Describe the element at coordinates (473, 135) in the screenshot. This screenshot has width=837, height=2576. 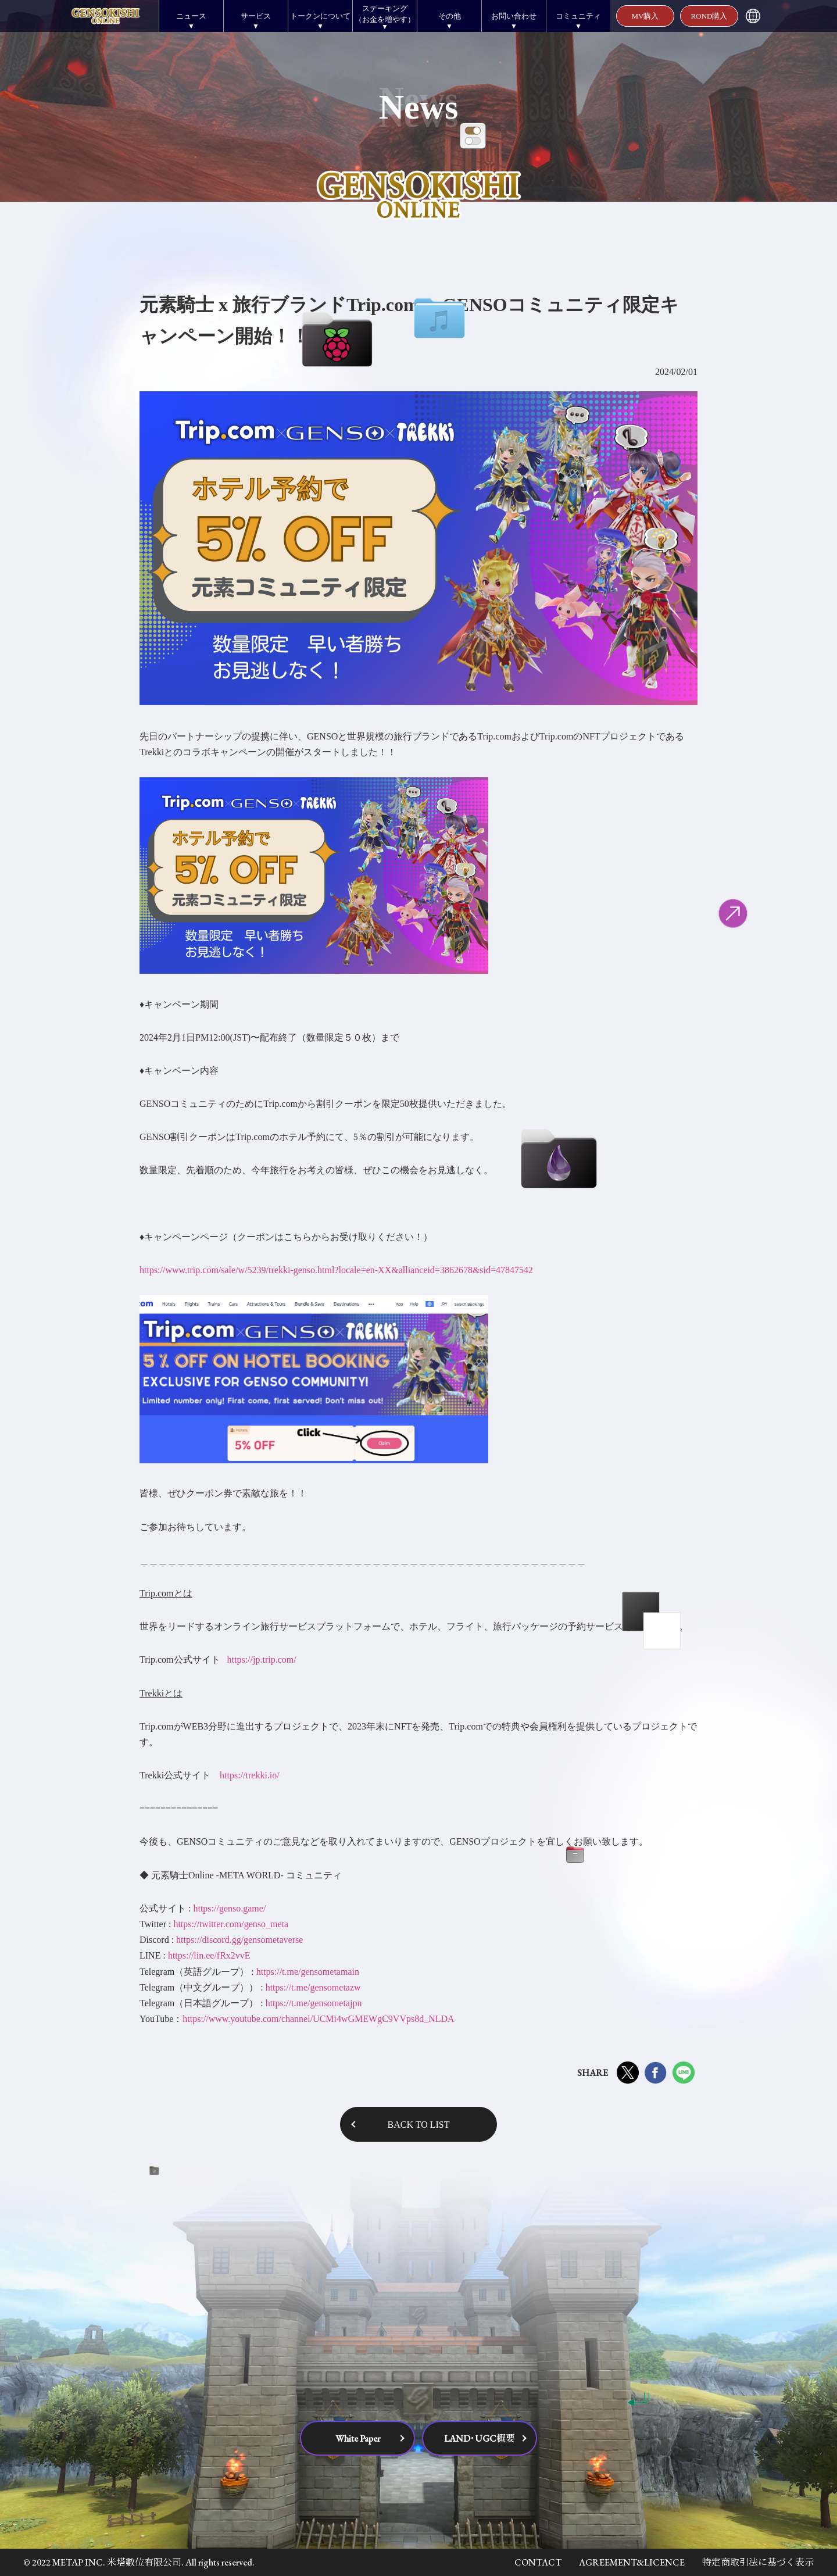
I see `open unity tweak tool settings` at that location.